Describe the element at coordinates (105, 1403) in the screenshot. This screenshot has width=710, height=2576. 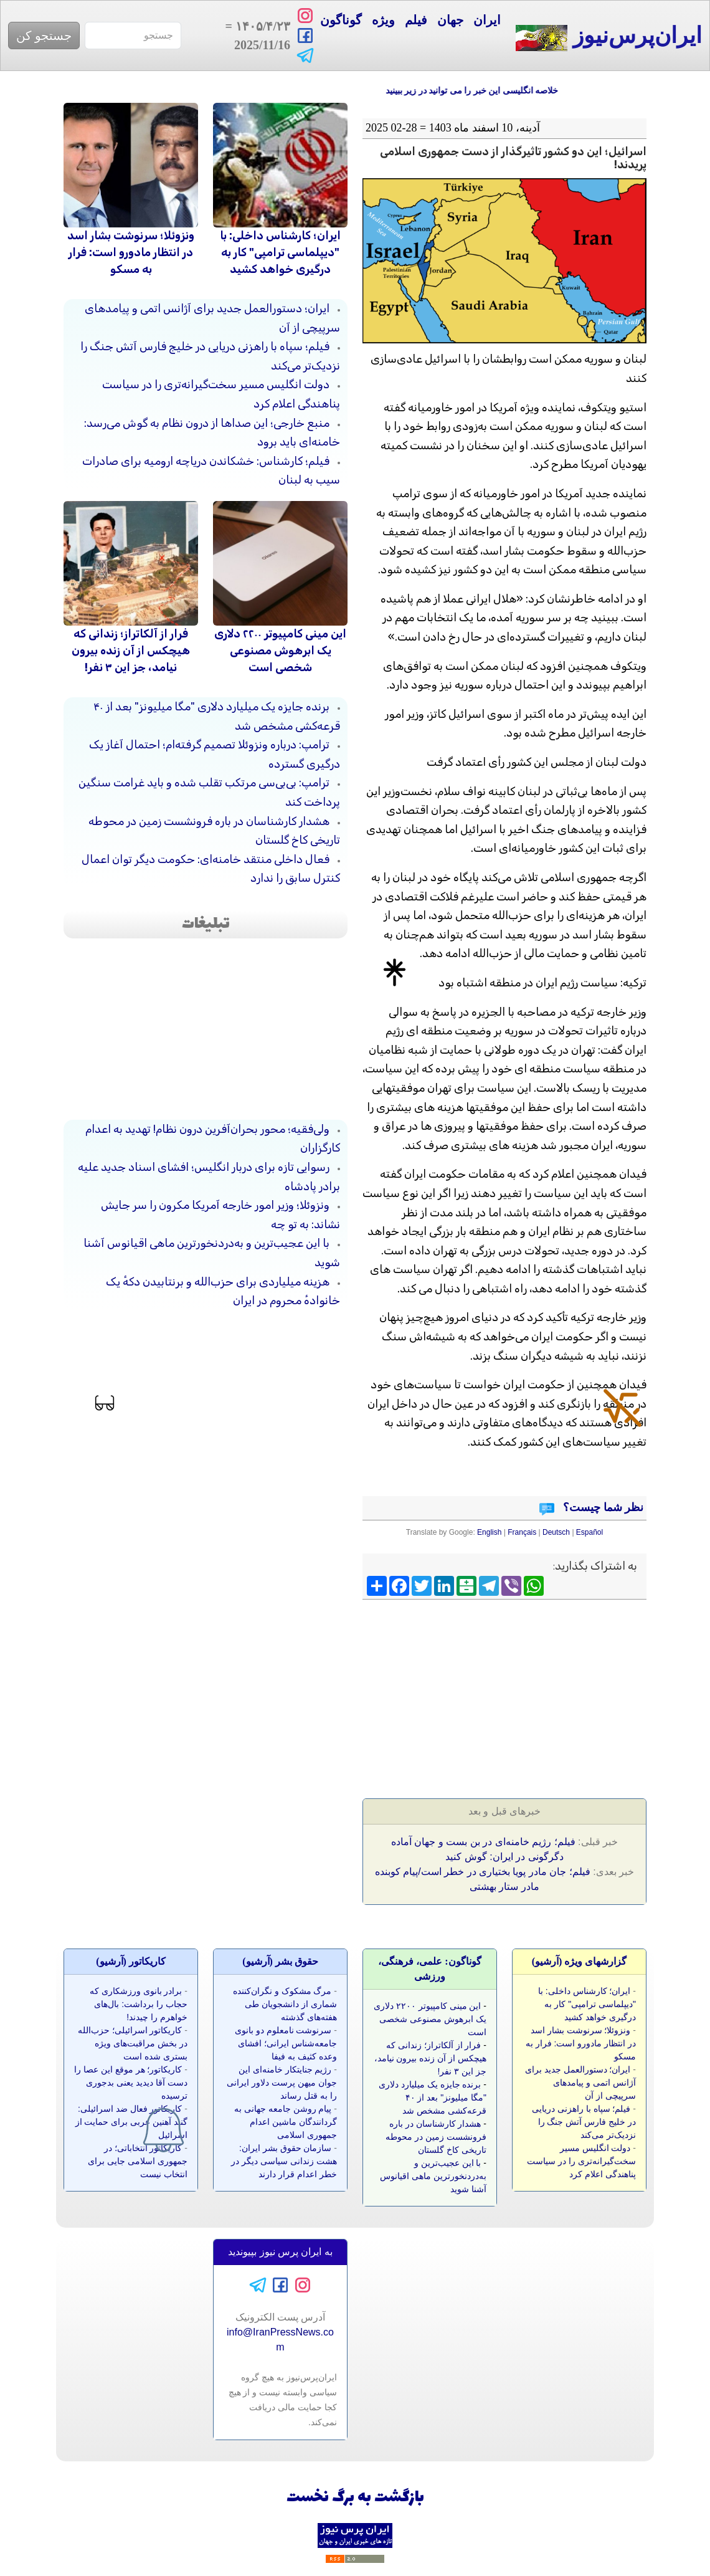
I see `toggle sunglasses or eyewear filter` at that location.